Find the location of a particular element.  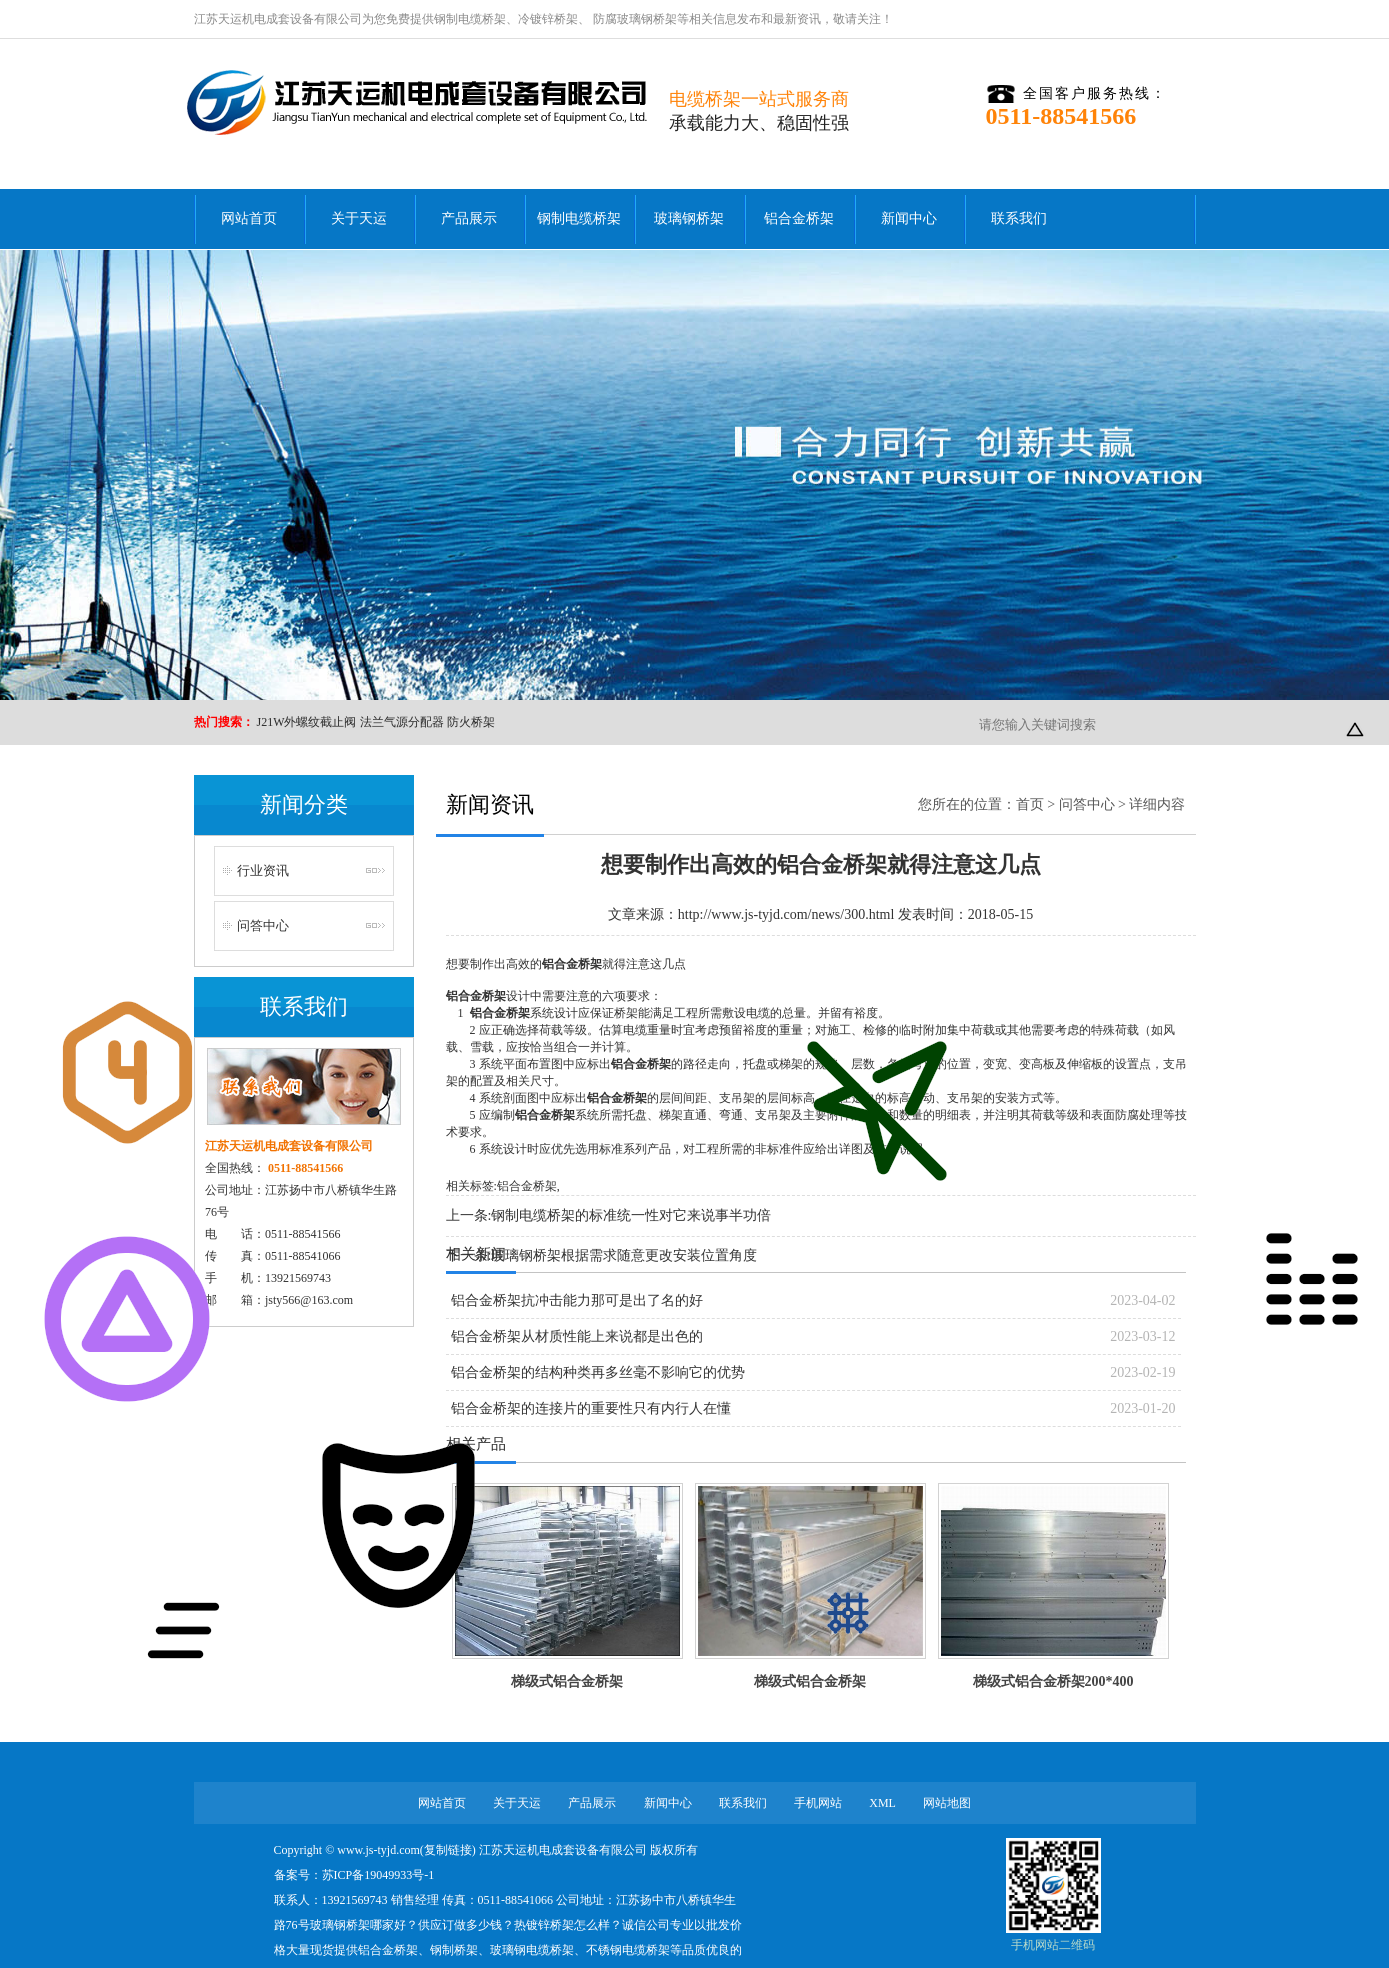

access theater or entertainment content is located at coordinates (398, 1519).